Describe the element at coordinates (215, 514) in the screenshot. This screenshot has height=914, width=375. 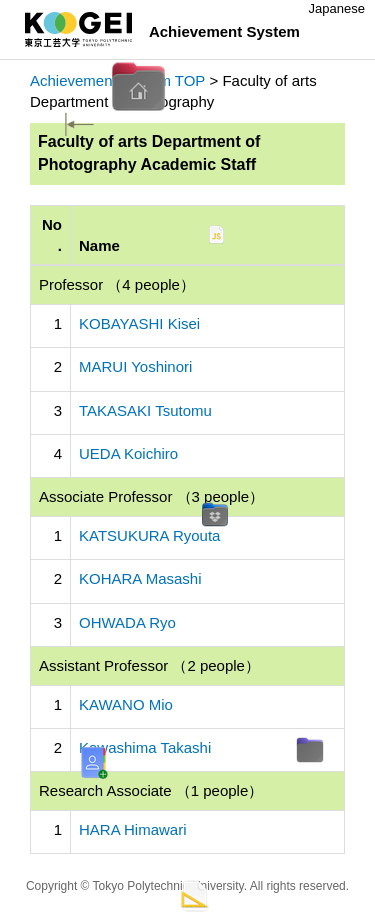
I see `open your Dropbox folder` at that location.